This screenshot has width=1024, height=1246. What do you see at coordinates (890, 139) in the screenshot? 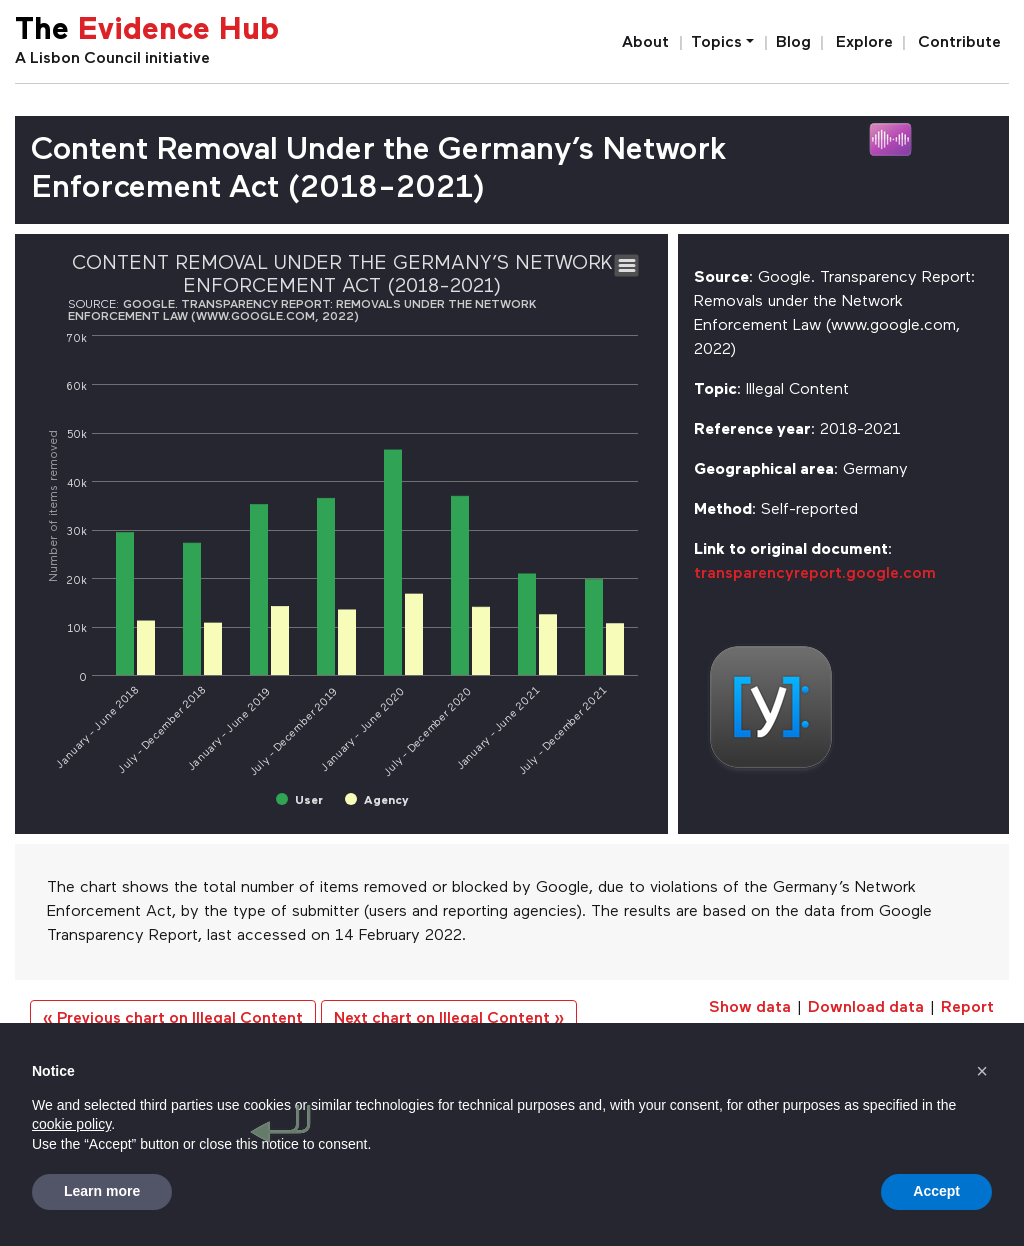
I see `open the sound recorder app` at bounding box center [890, 139].